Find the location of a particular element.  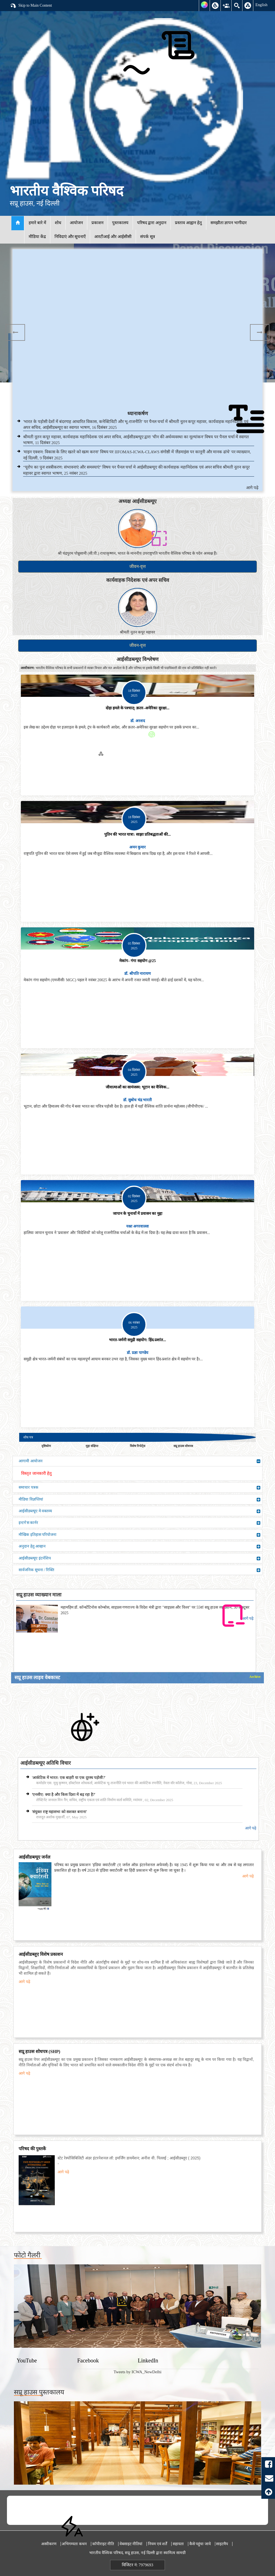

view terms and conditions or legal documents is located at coordinates (179, 45).